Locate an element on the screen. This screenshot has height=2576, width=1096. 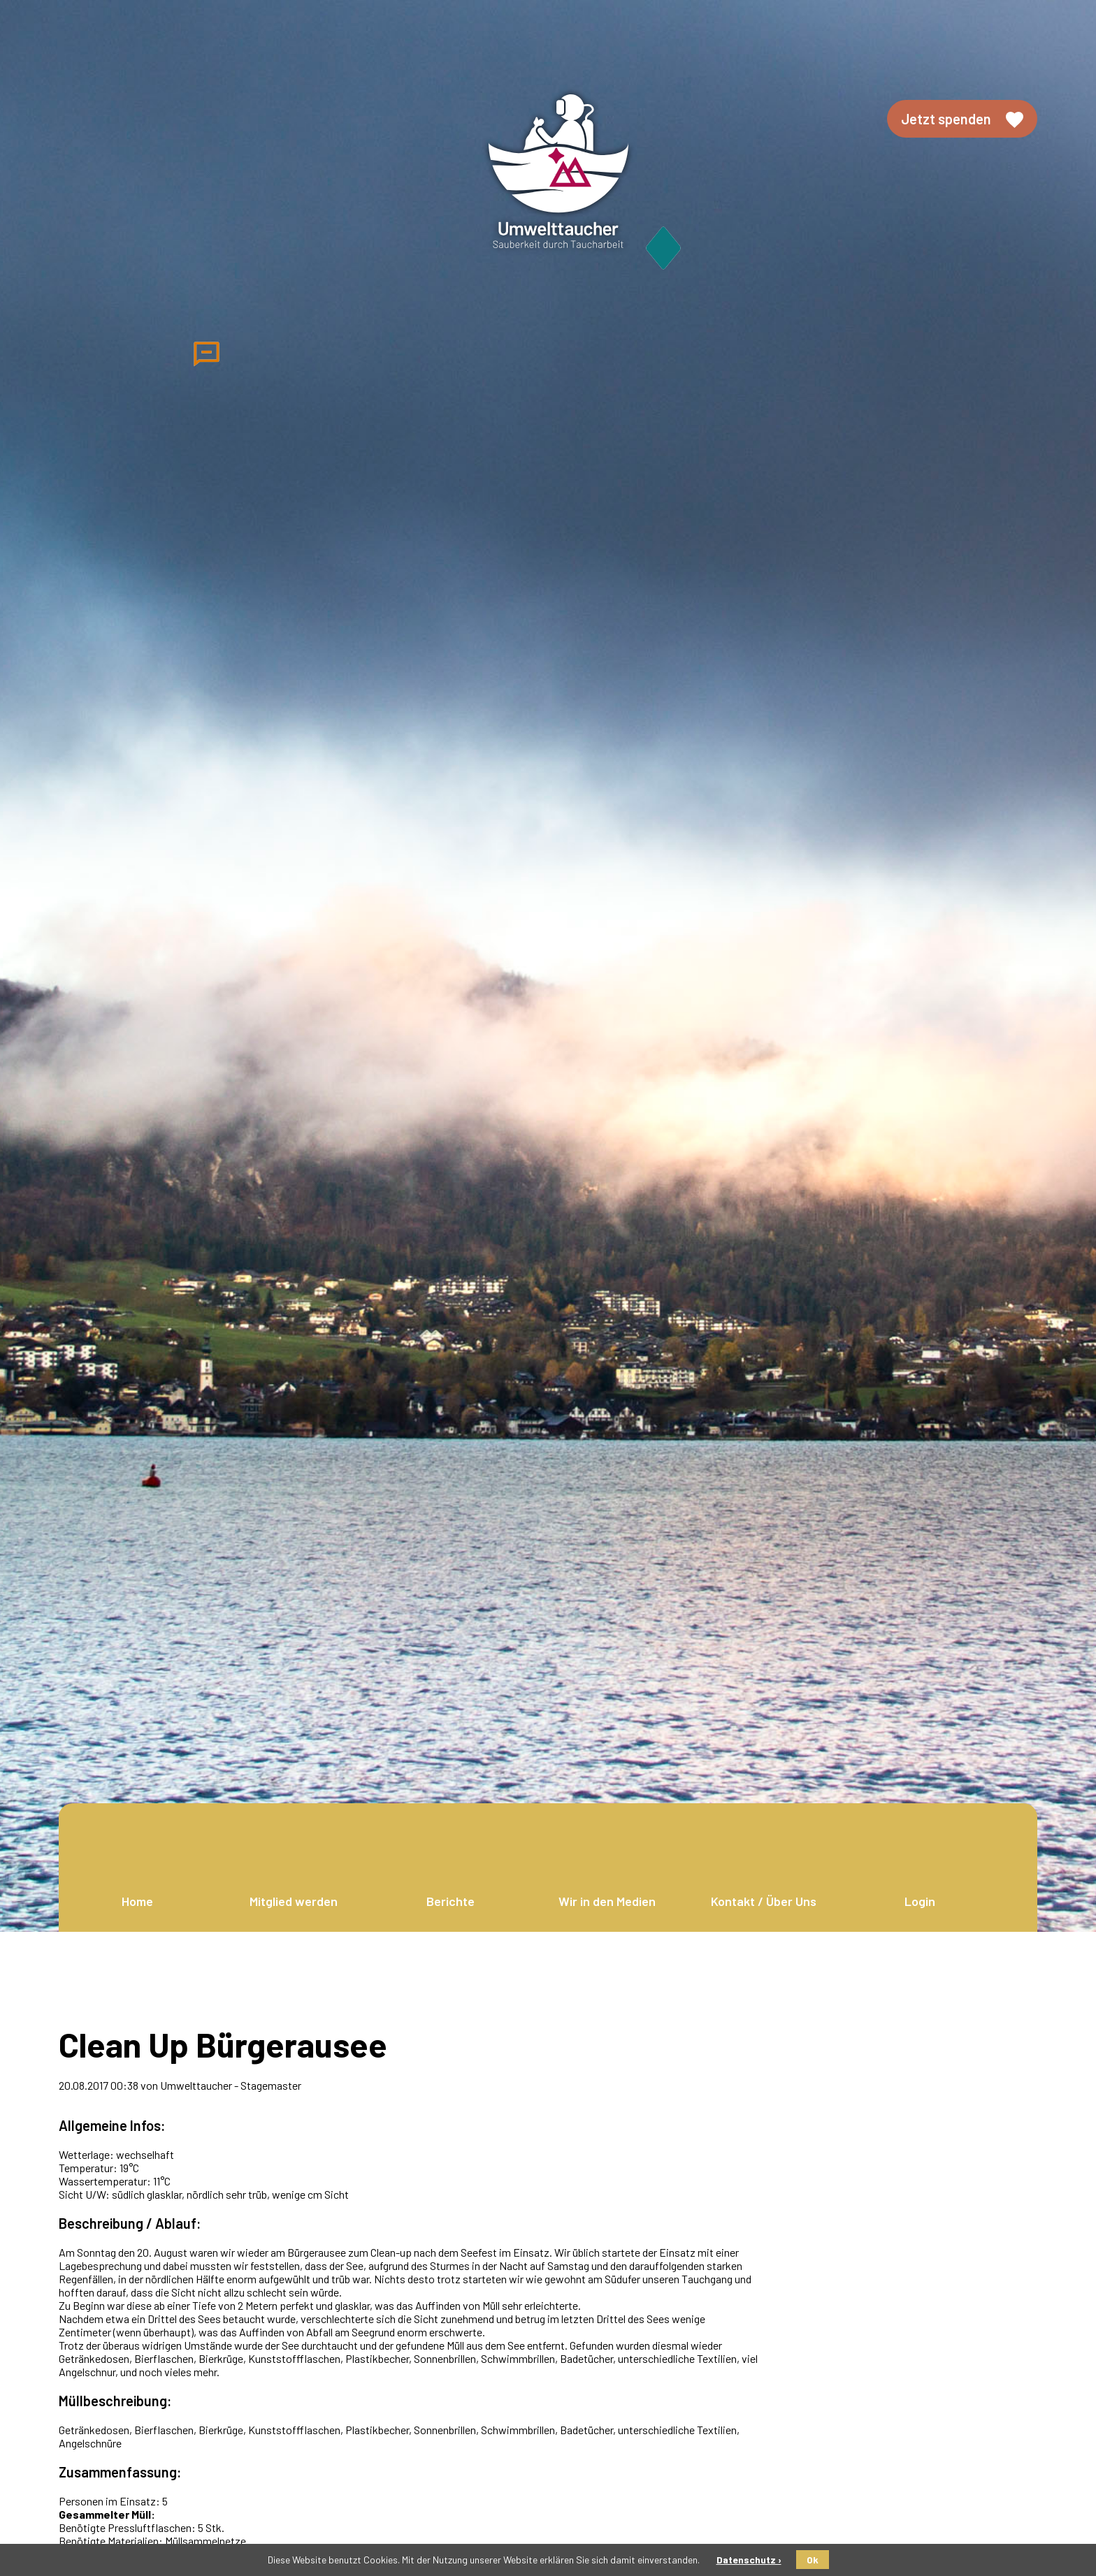
diamond suit symbol for card games is located at coordinates (663, 248).